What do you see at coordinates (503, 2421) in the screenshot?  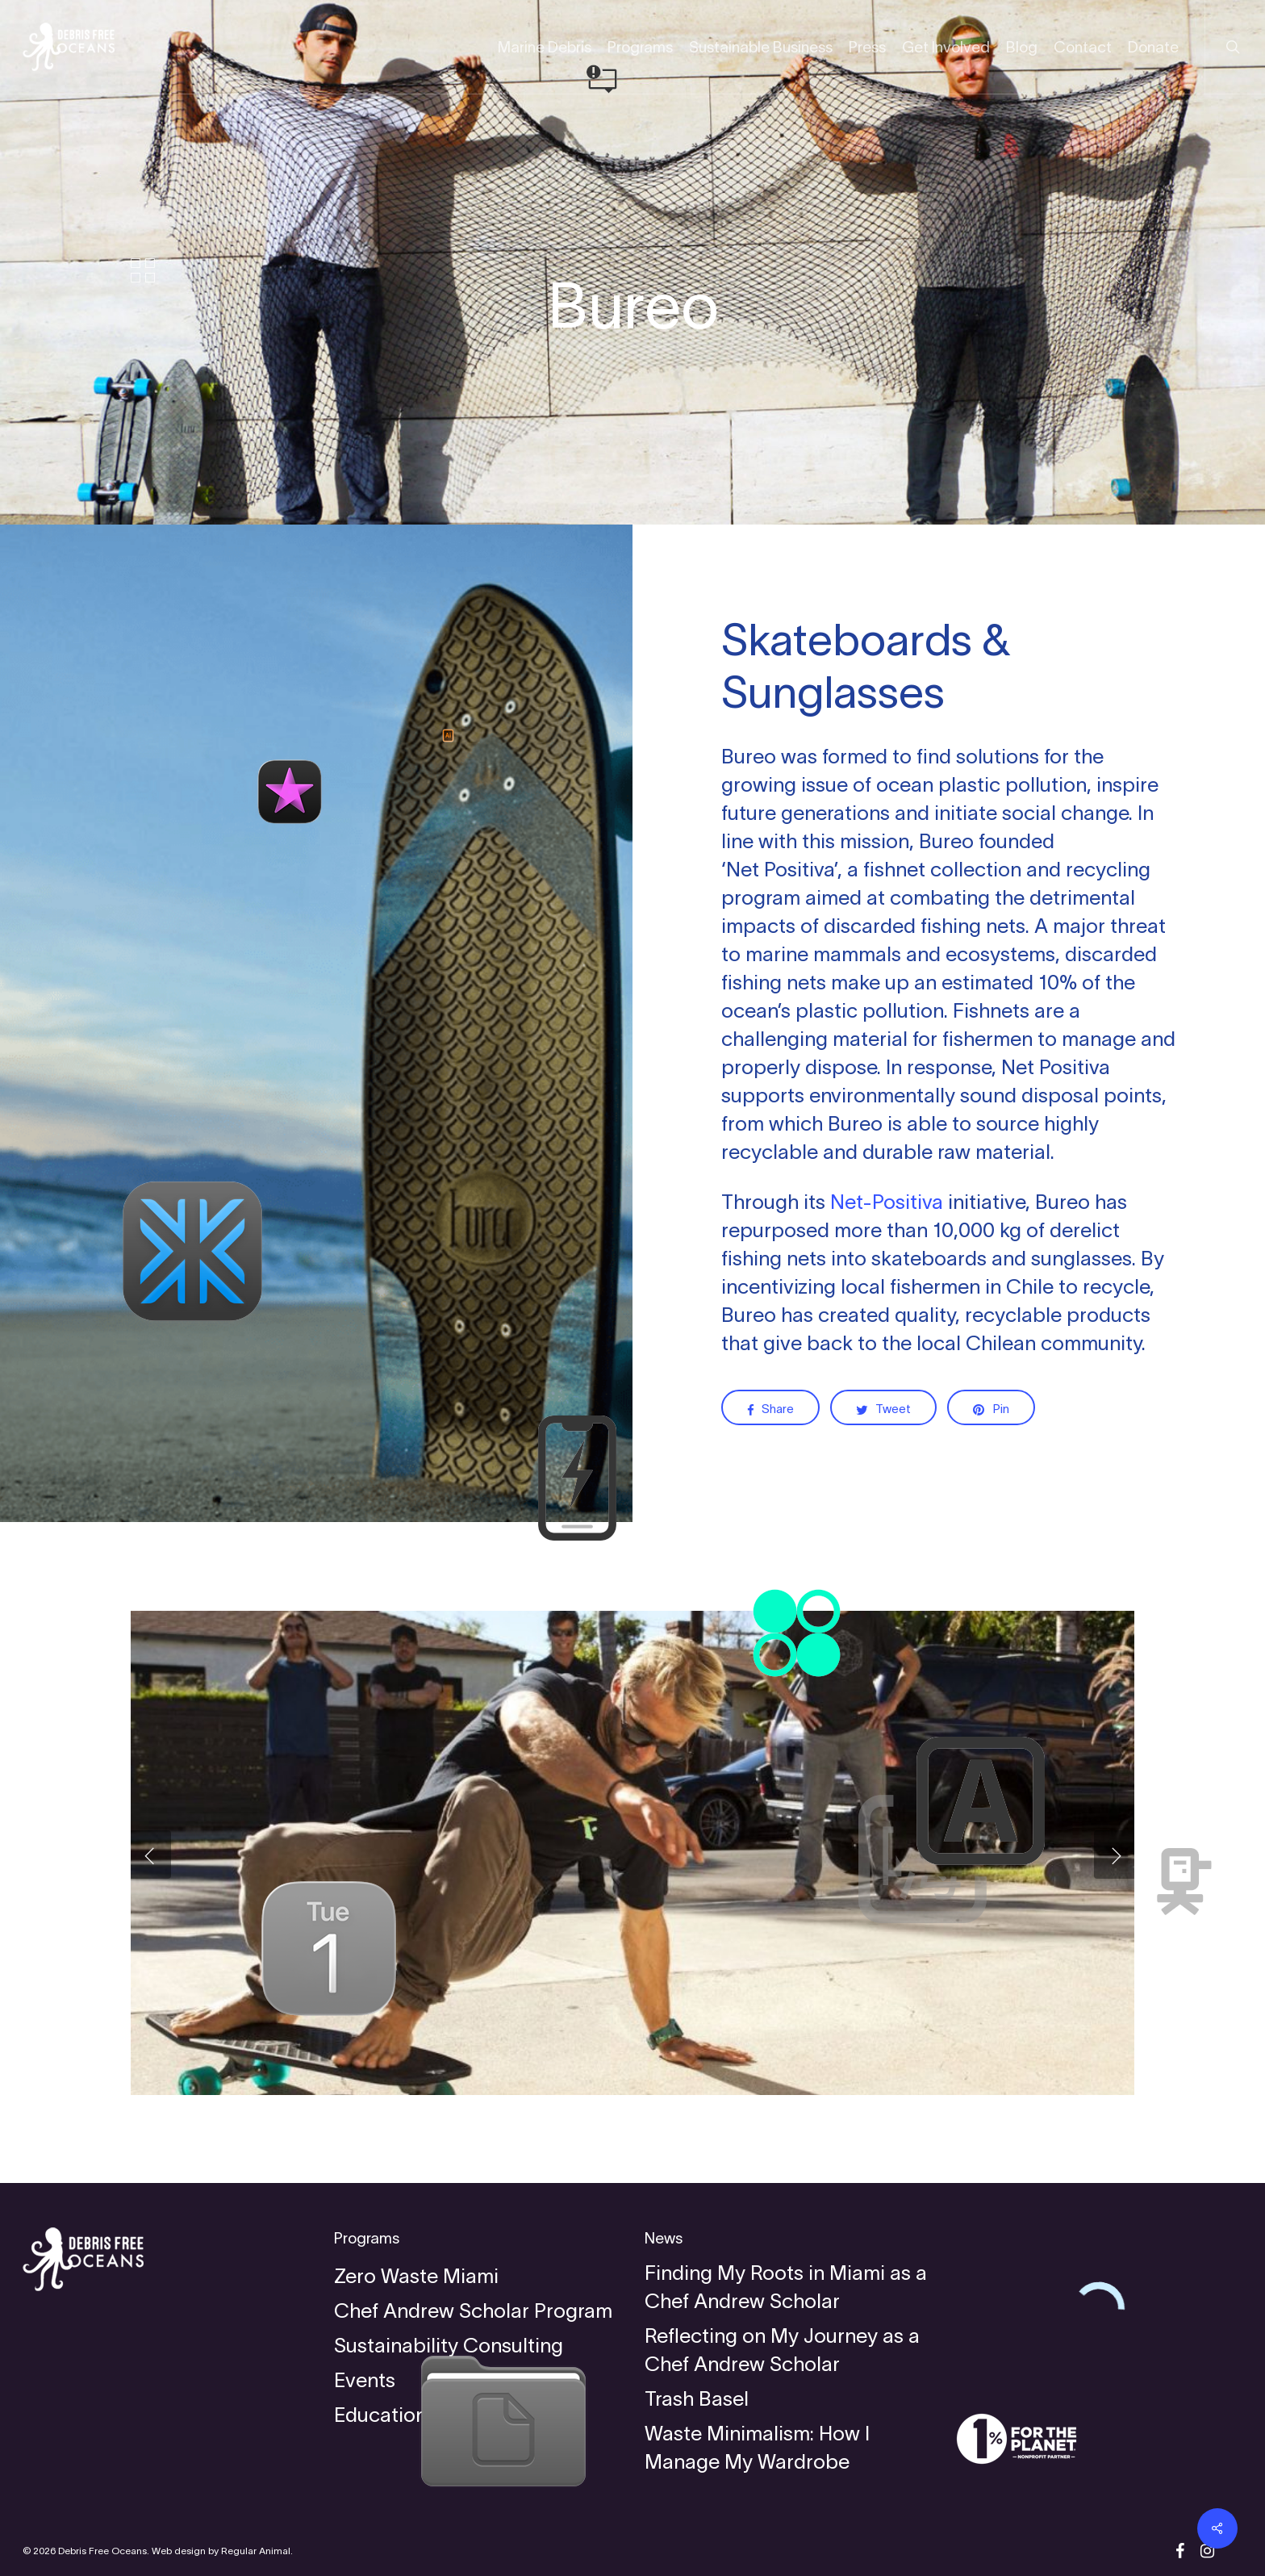 I see `open your documents folder` at bounding box center [503, 2421].